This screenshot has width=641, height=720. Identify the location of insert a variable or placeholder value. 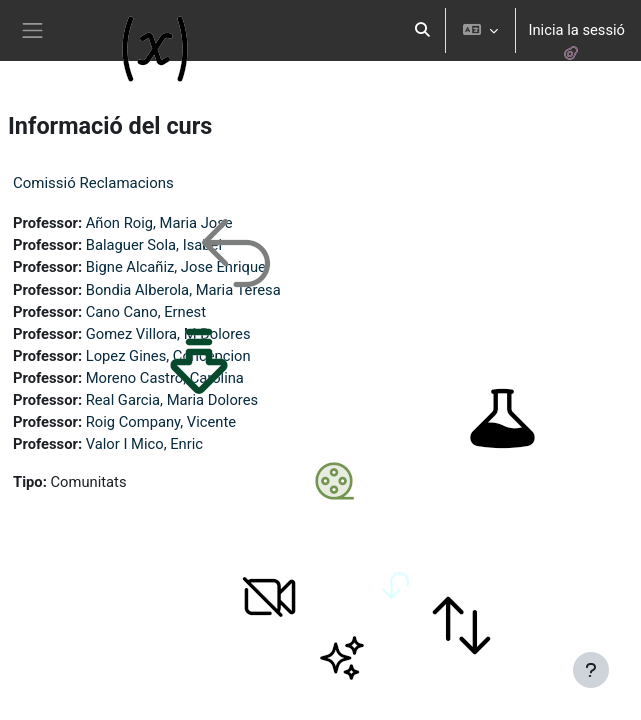
(155, 49).